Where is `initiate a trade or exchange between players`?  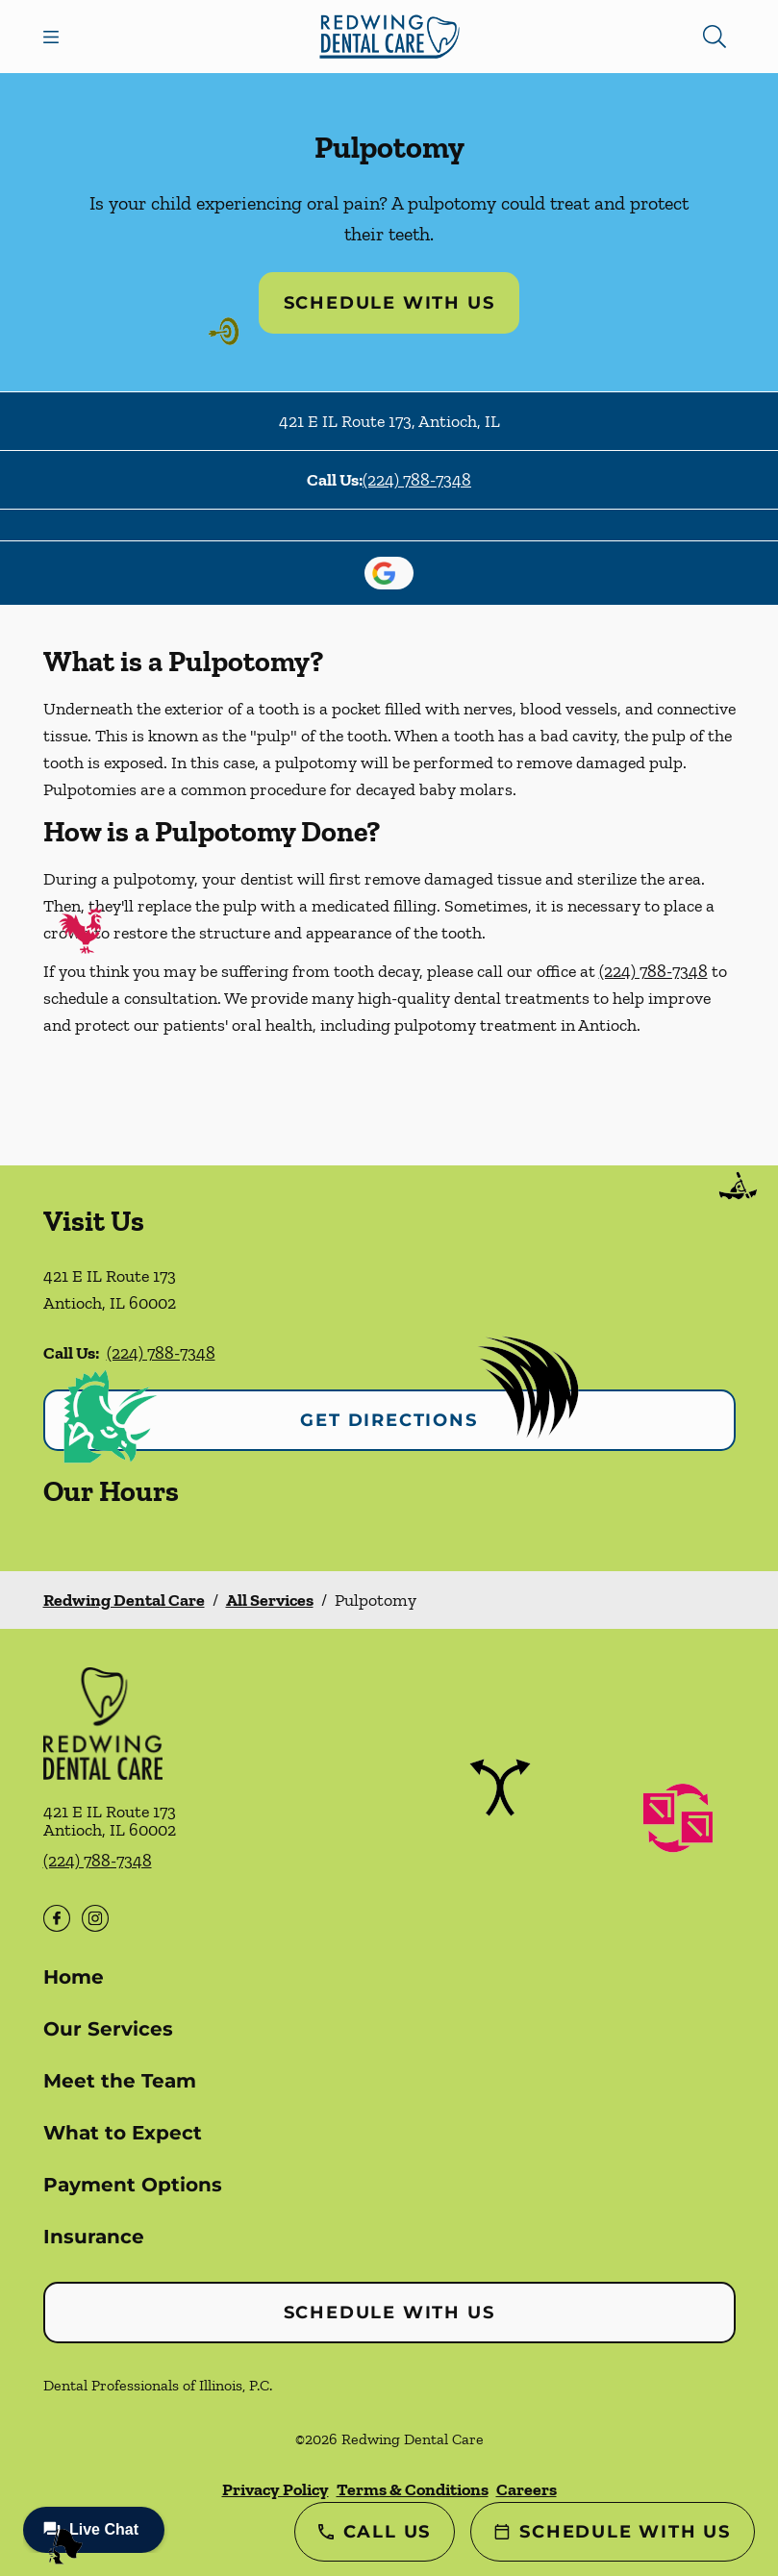
initiate a trade or exchange between players is located at coordinates (678, 1818).